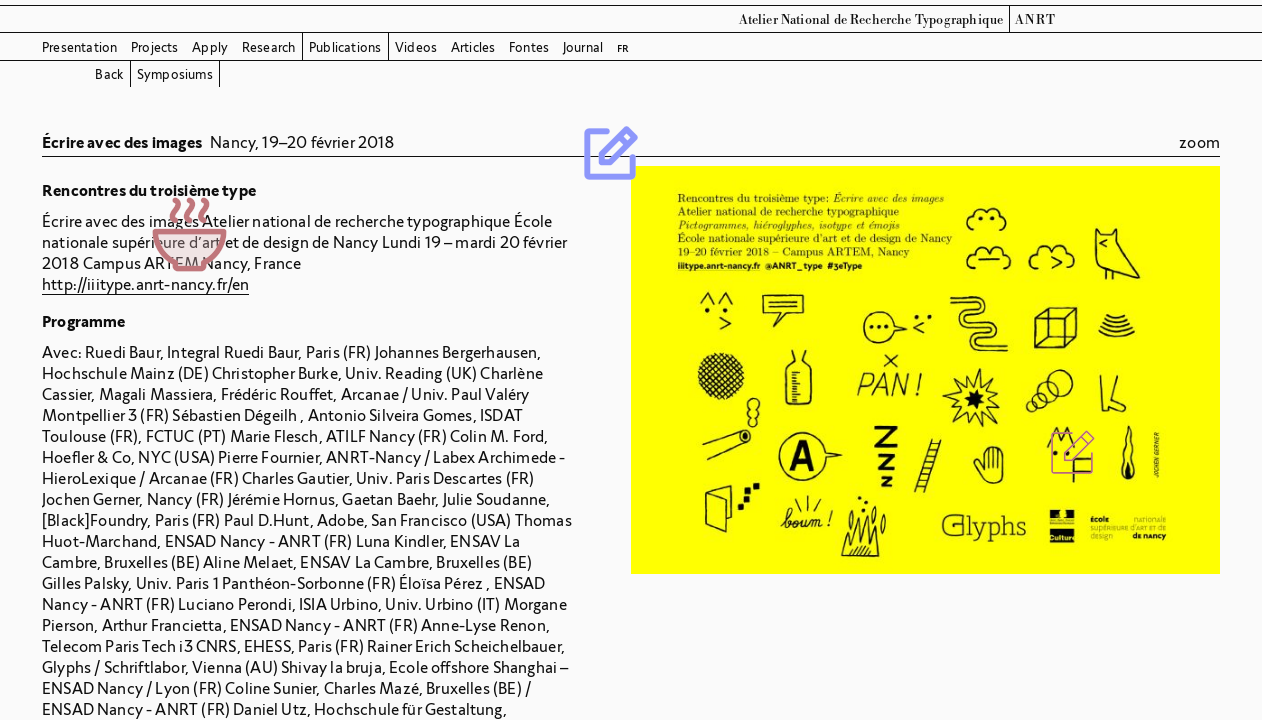 This screenshot has height=720, width=1262. Describe the element at coordinates (189, 234) in the screenshot. I see `indicates hot food or meal options` at that location.